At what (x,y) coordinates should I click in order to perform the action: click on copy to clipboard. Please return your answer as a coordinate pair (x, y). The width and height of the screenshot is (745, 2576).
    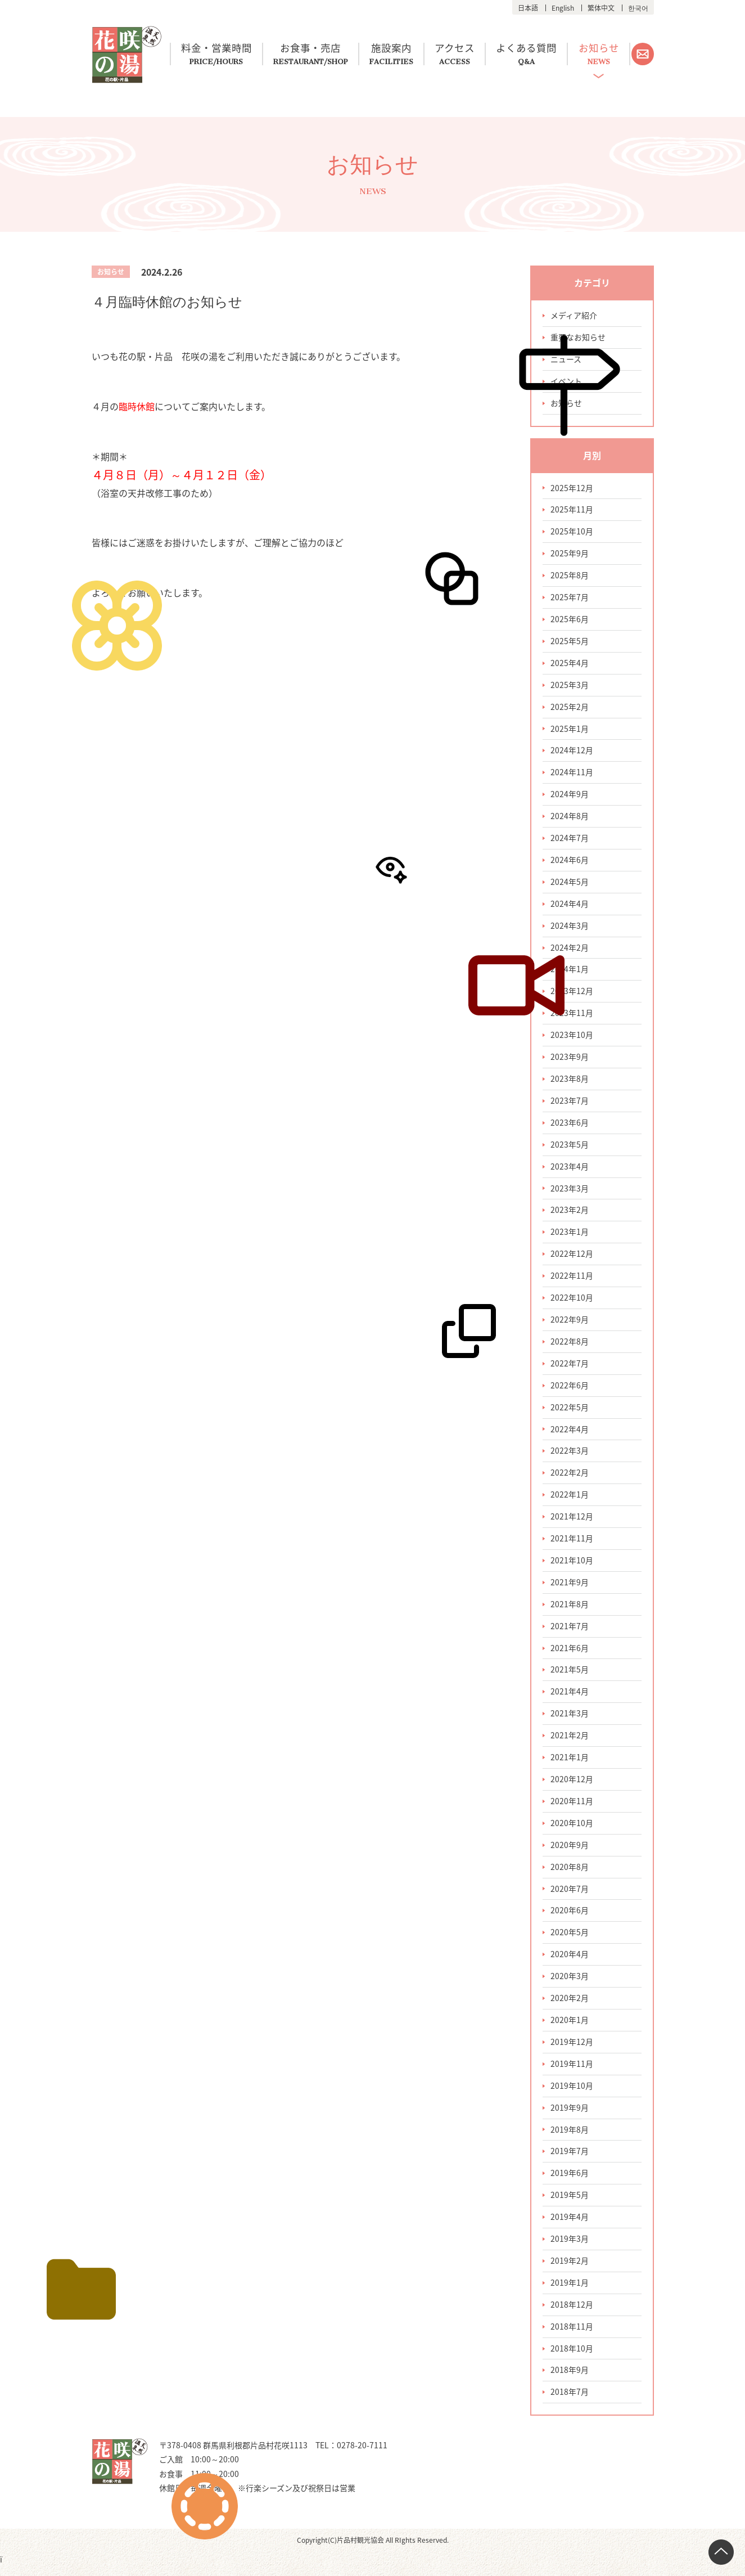
    Looking at the image, I should click on (469, 1331).